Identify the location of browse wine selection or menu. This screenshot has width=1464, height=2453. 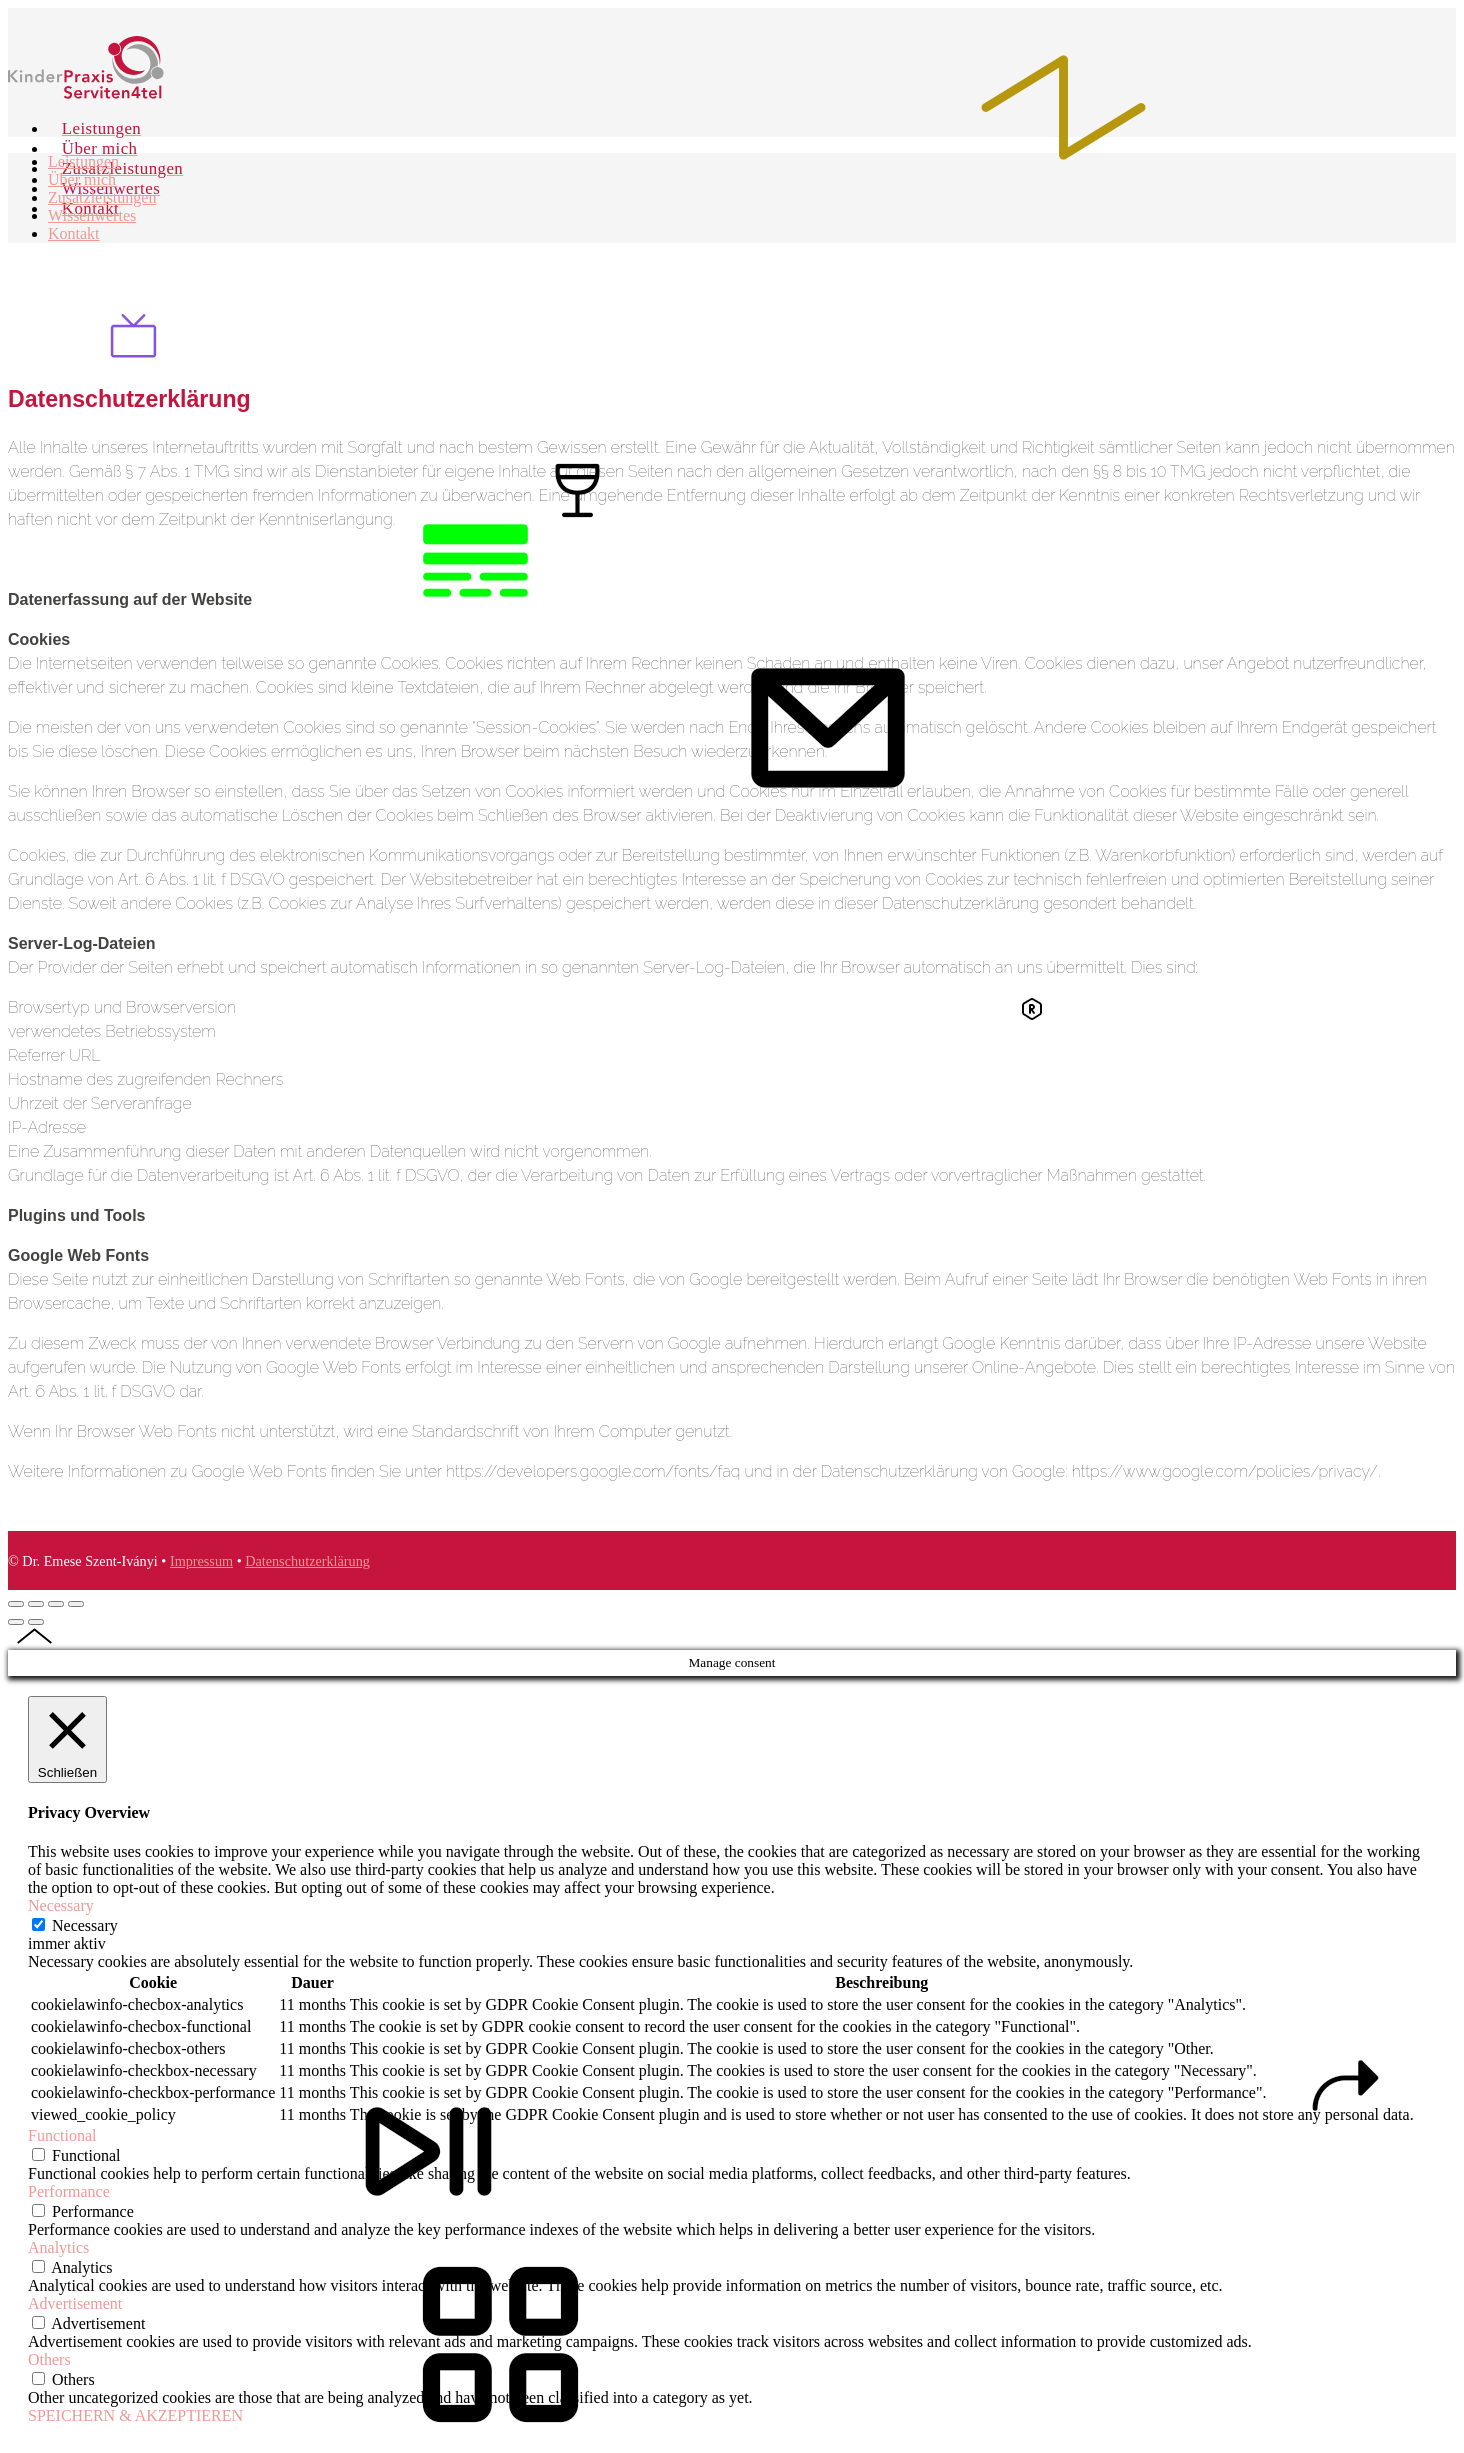
(577, 490).